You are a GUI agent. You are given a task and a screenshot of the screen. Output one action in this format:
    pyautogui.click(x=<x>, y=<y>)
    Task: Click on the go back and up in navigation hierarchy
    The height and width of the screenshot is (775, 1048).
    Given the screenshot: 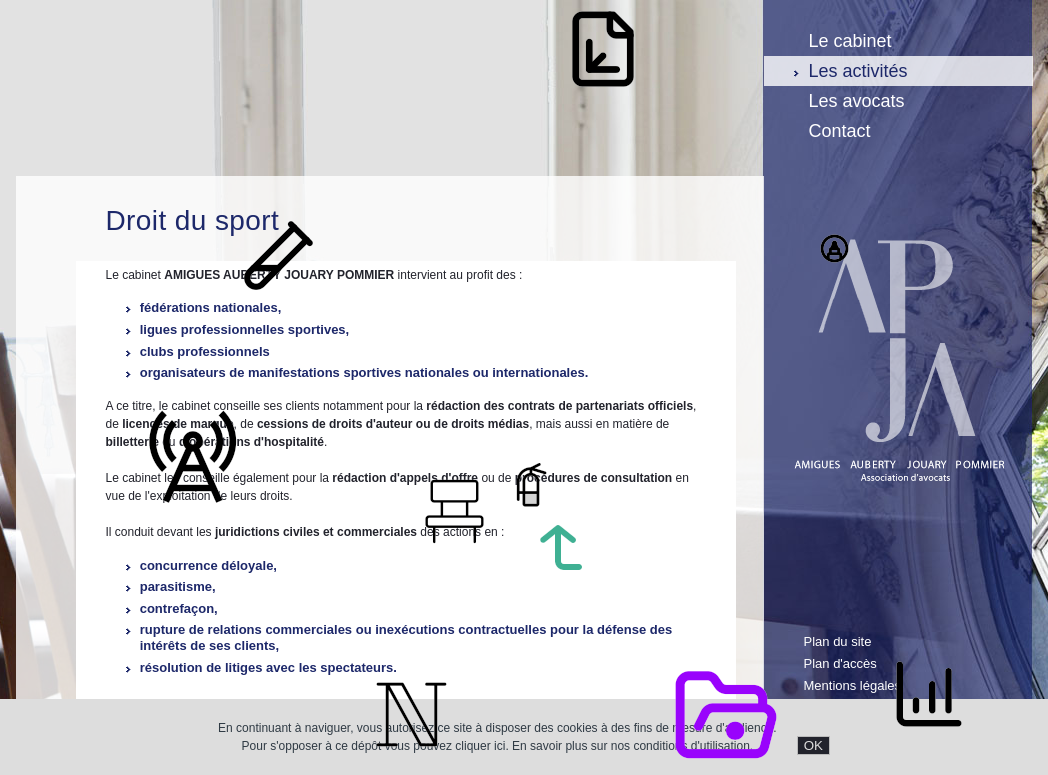 What is the action you would take?
    pyautogui.click(x=561, y=549)
    